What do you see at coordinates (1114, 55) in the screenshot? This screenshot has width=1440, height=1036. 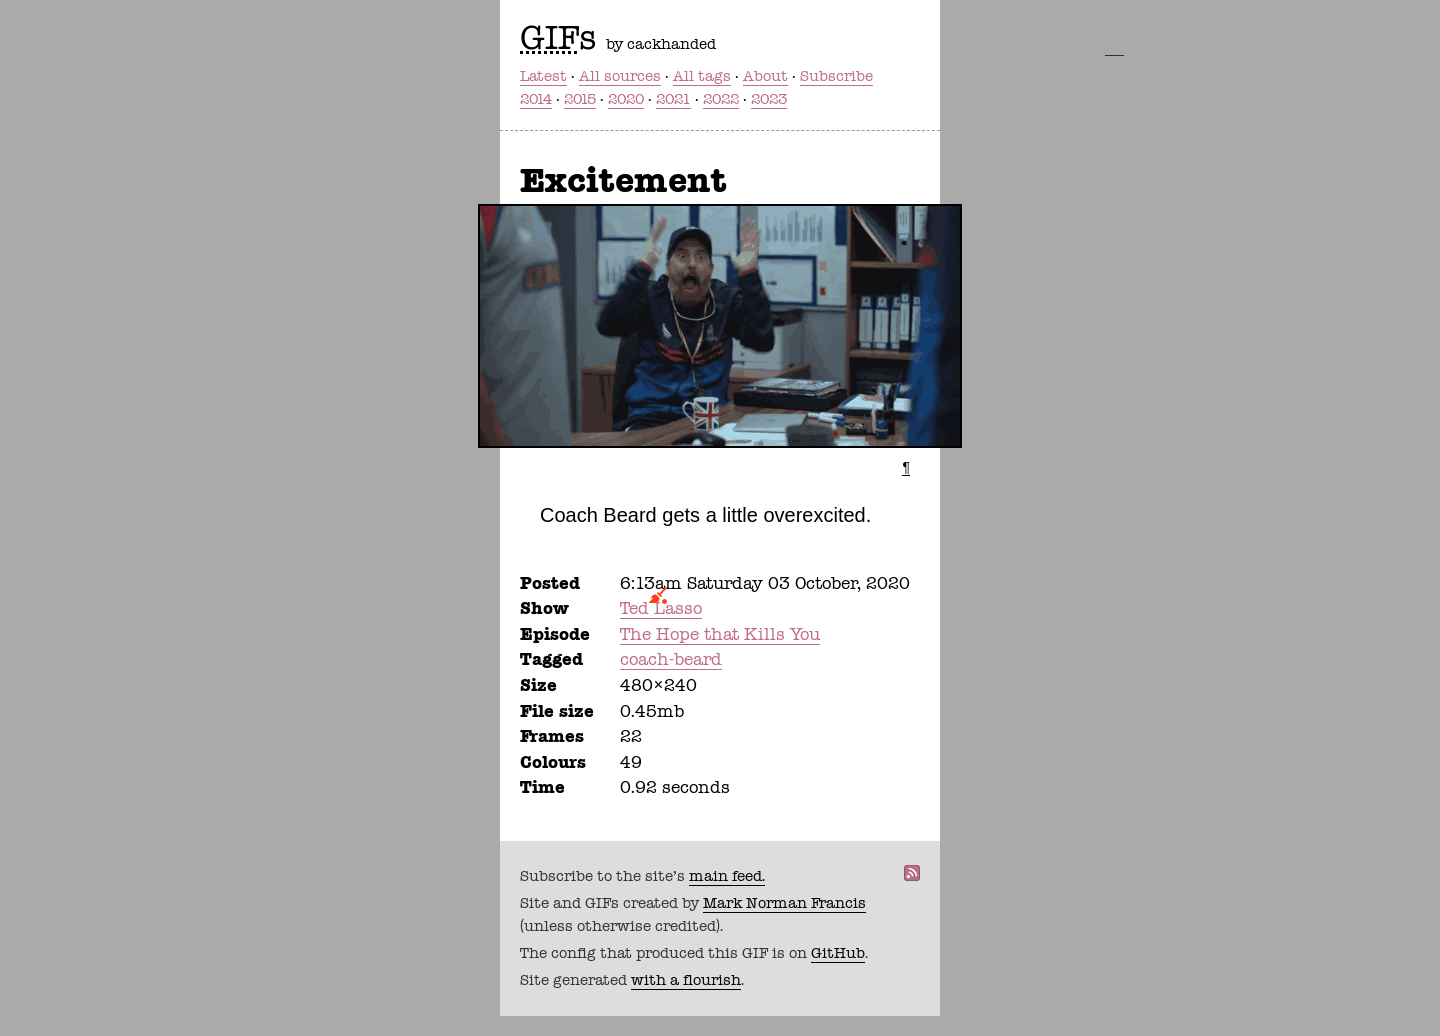 I see `decrease quantity or value` at bounding box center [1114, 55].